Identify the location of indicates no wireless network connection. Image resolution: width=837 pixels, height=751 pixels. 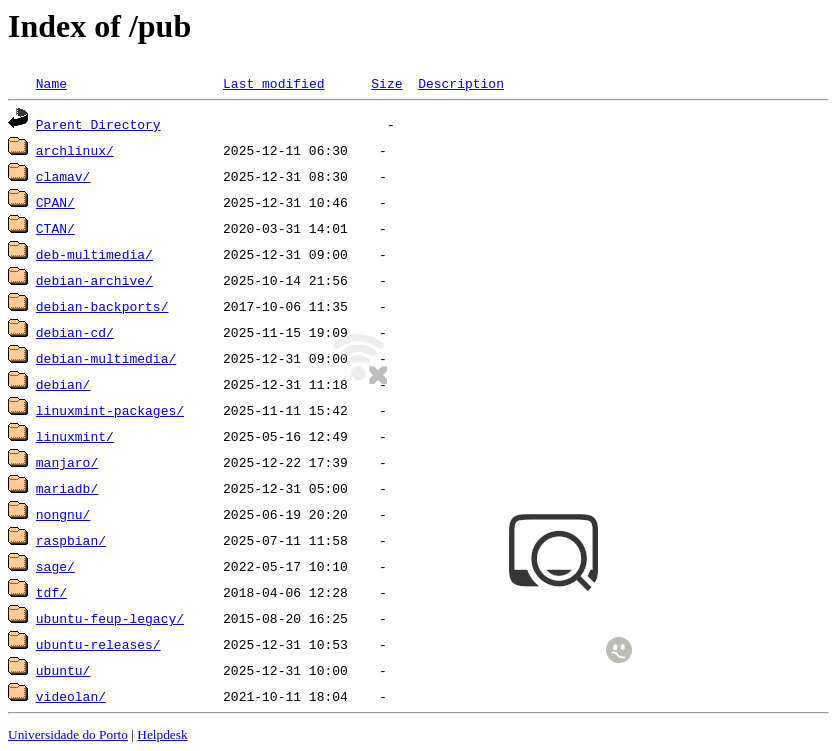
(358, 355).